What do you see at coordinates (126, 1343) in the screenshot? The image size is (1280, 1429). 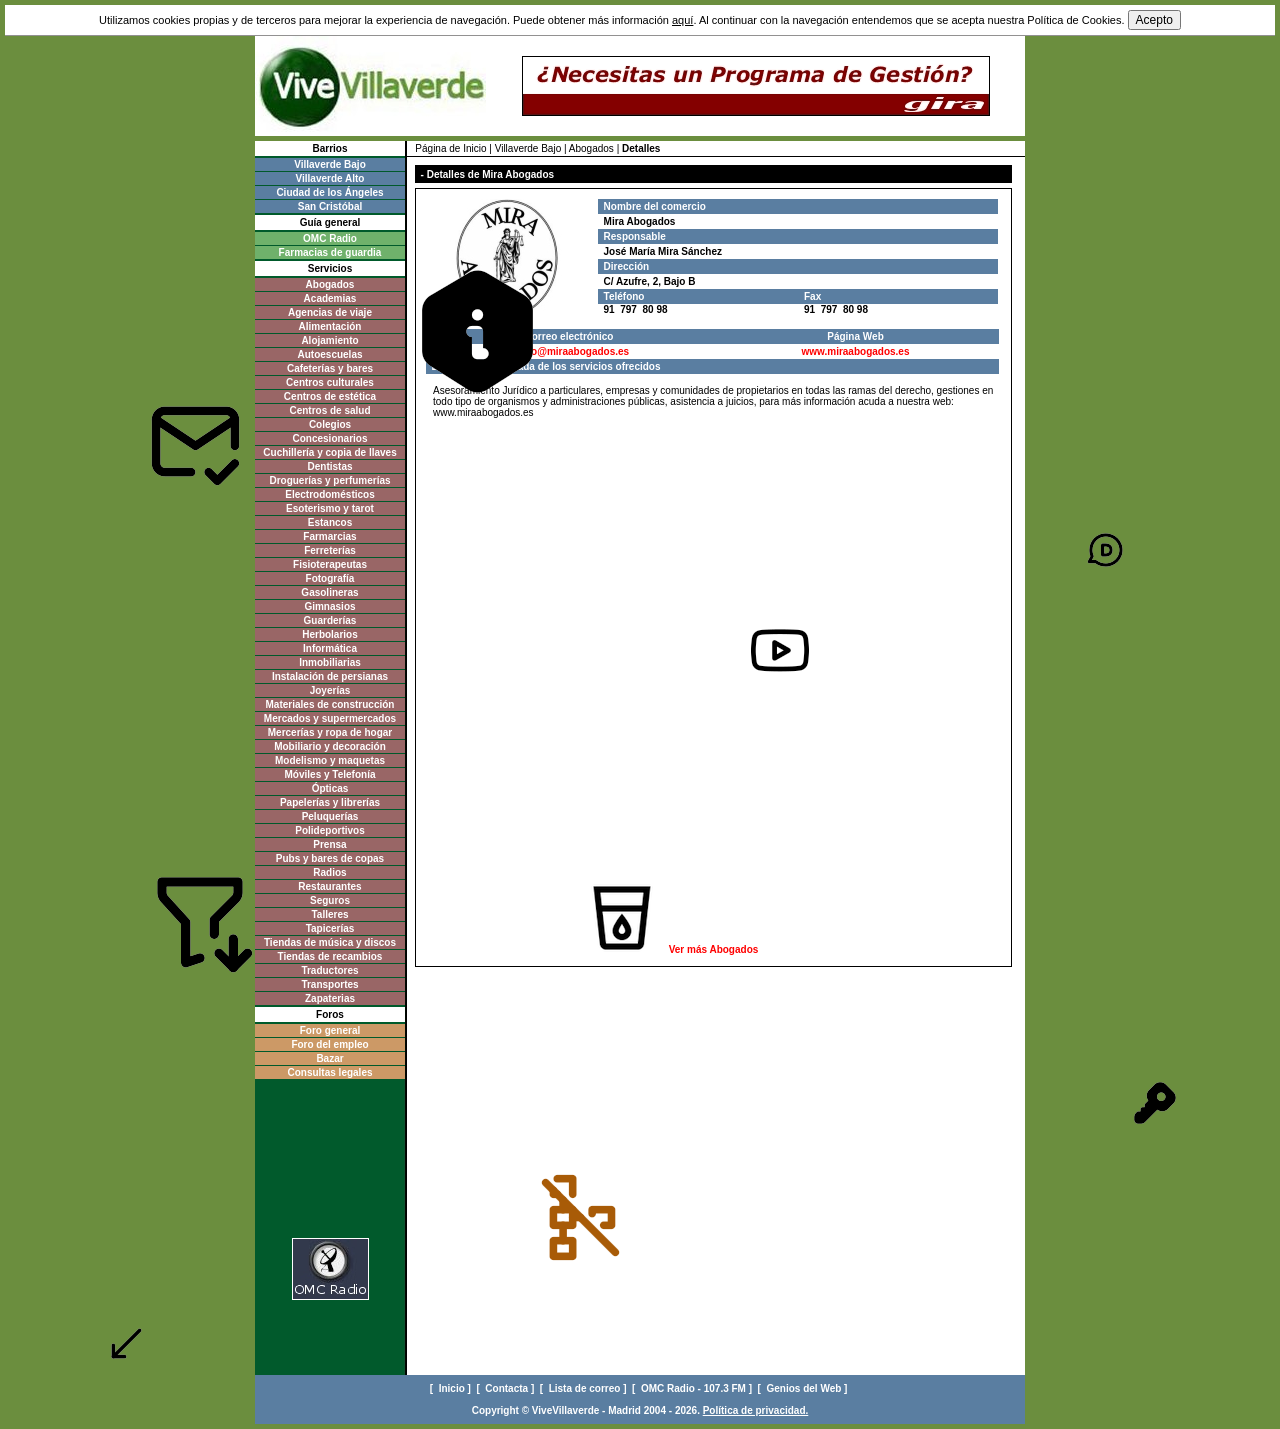 I see `move item to the bottom-left corner` at bounding box center [126, 1343].